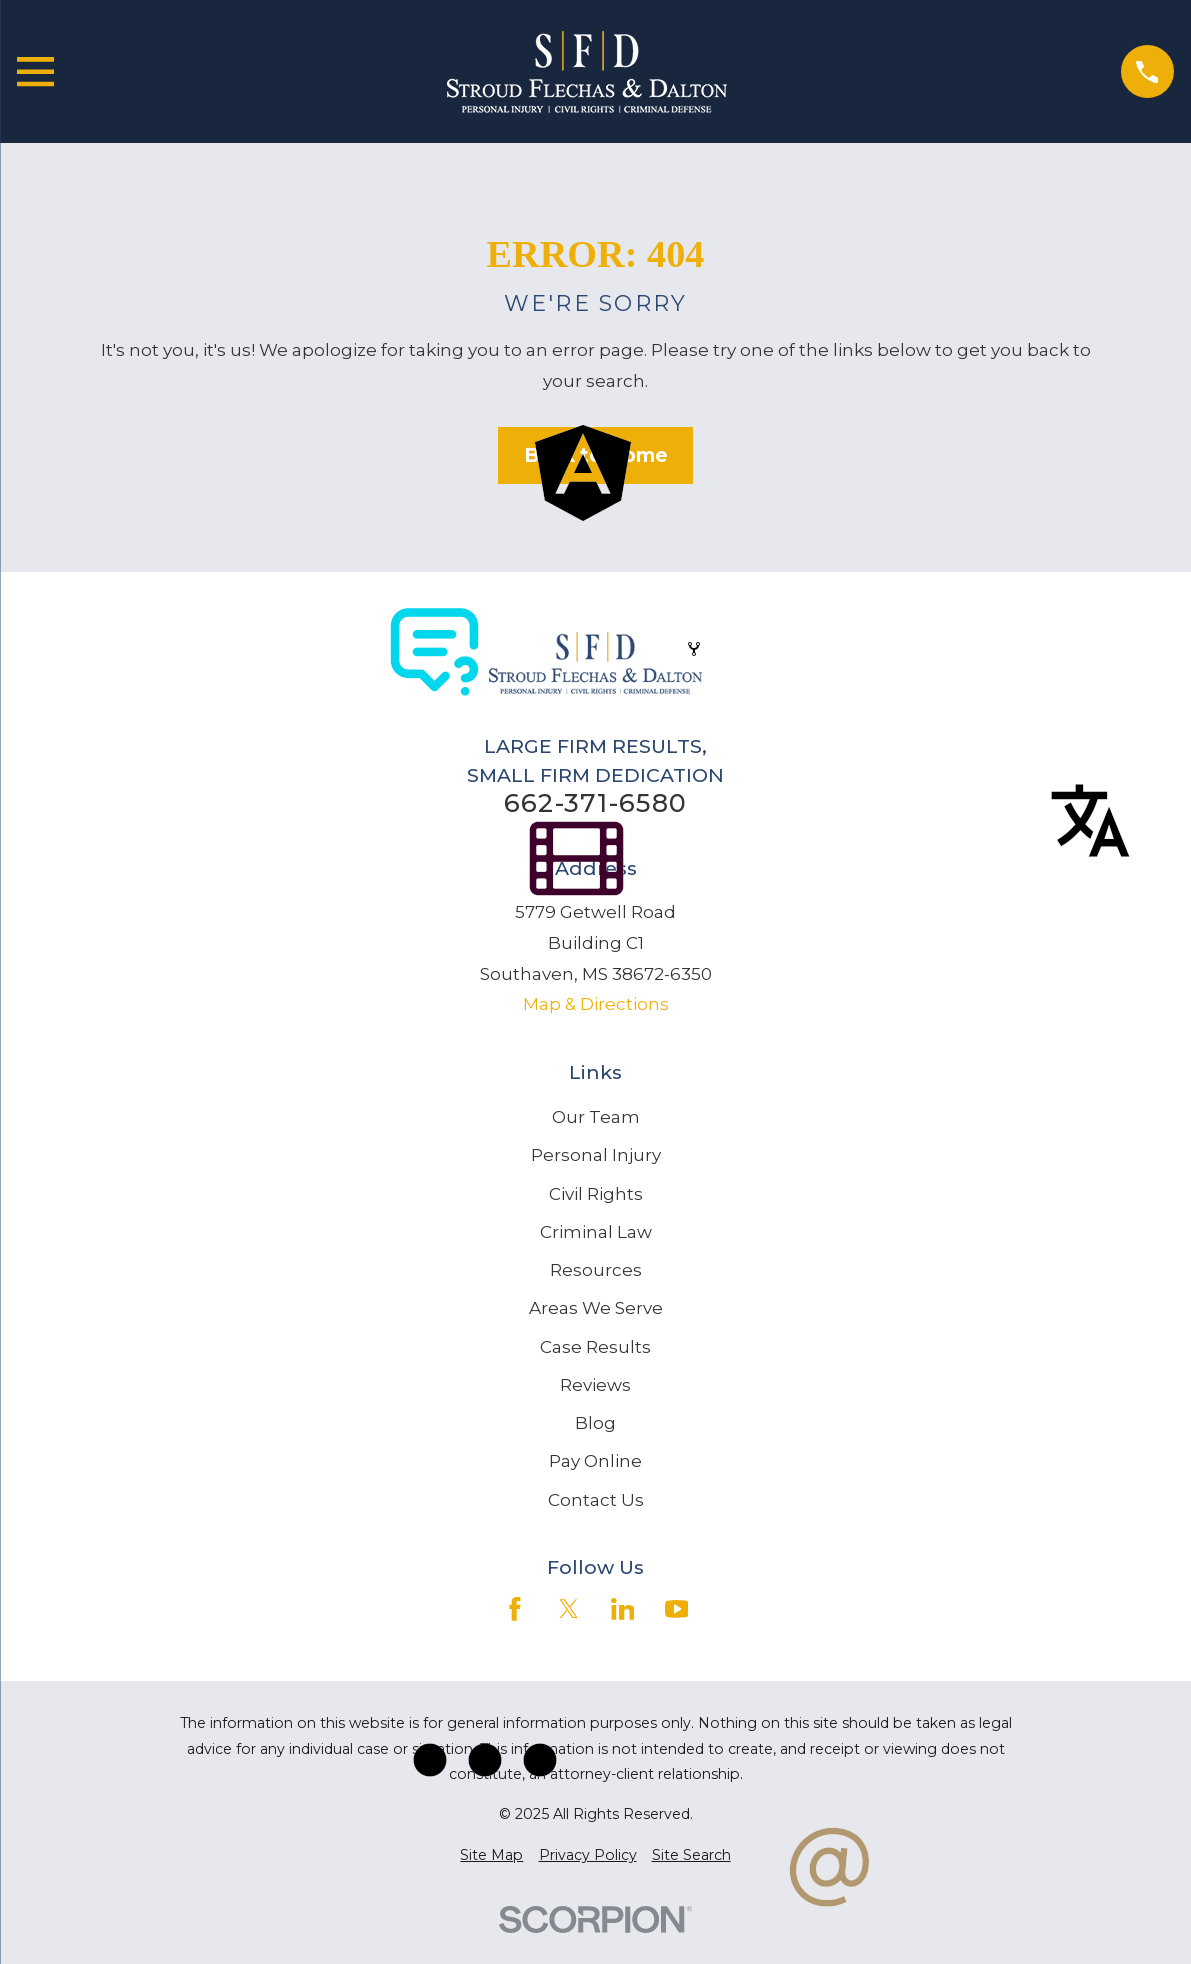 This screenshot has width=1191, height=1964. Describe the element at coordinates (694, 649) in the screenshot. I see `view git branch network or commit history` at that location.